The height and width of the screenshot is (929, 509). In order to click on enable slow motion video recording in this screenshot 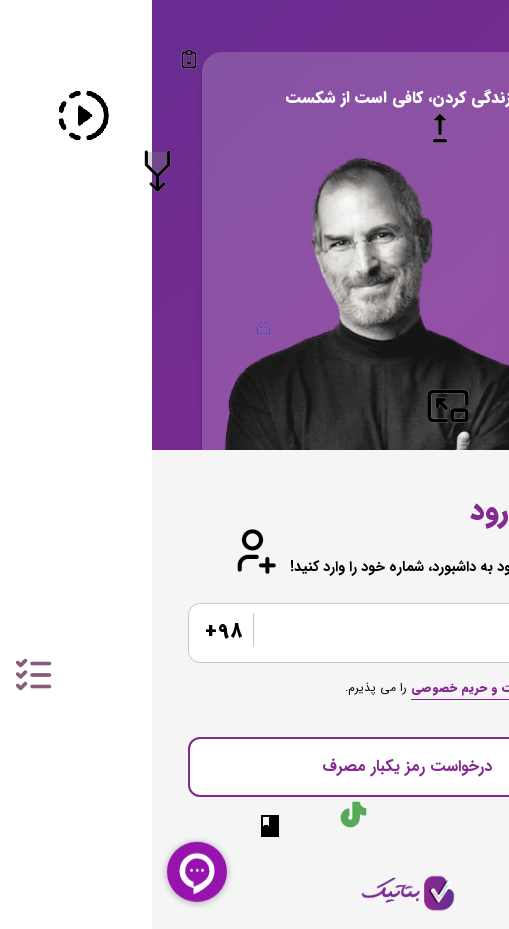, I will do `click(83, 115)`.